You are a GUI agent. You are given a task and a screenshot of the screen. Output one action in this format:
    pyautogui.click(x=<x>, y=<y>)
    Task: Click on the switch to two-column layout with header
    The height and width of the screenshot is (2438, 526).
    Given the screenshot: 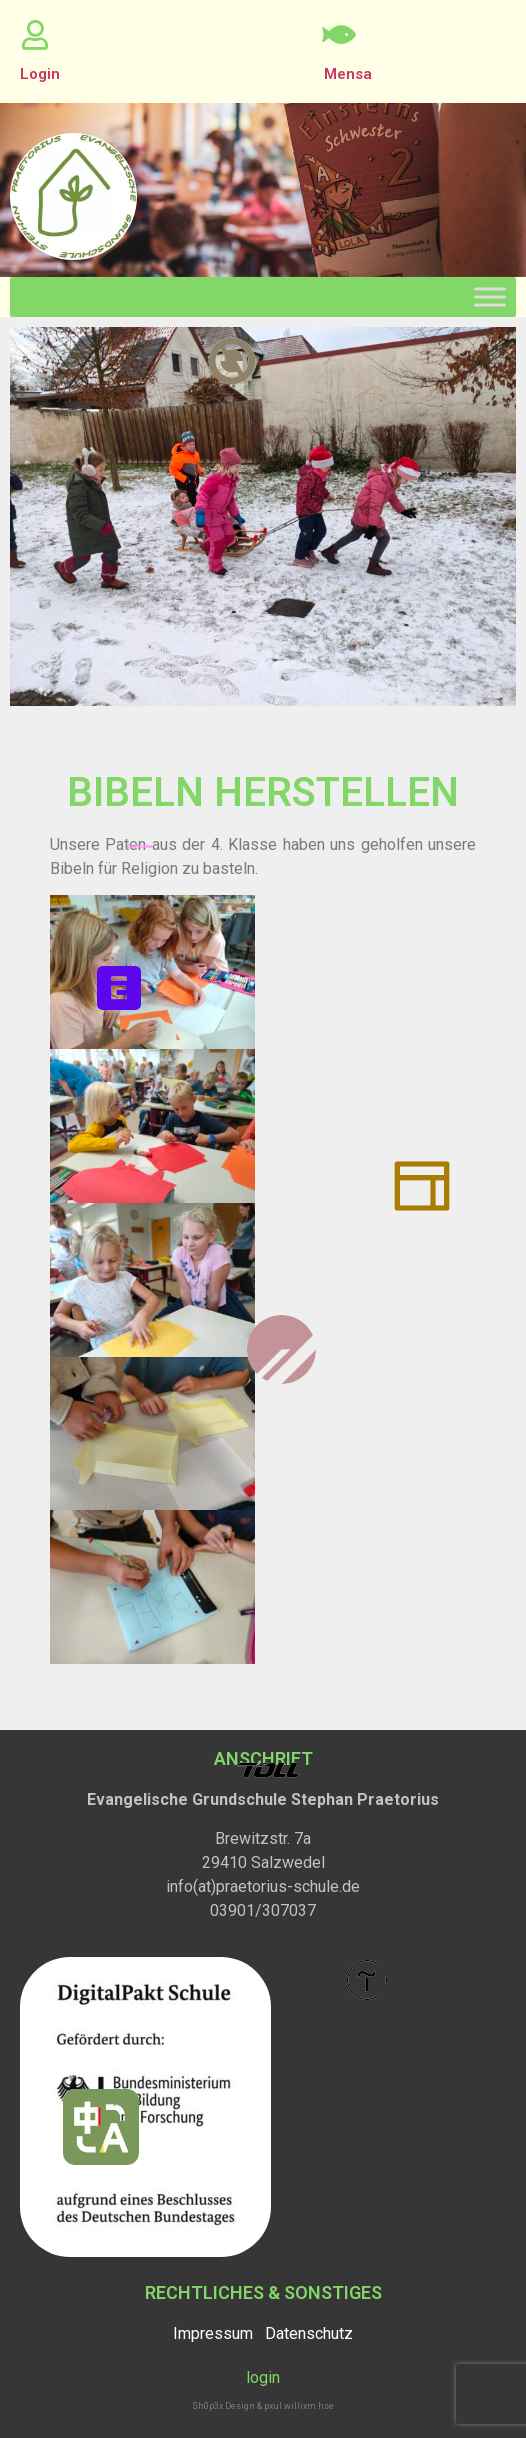 What is the action you would take?
    pyautogui.click(x=422, y=1186)
    